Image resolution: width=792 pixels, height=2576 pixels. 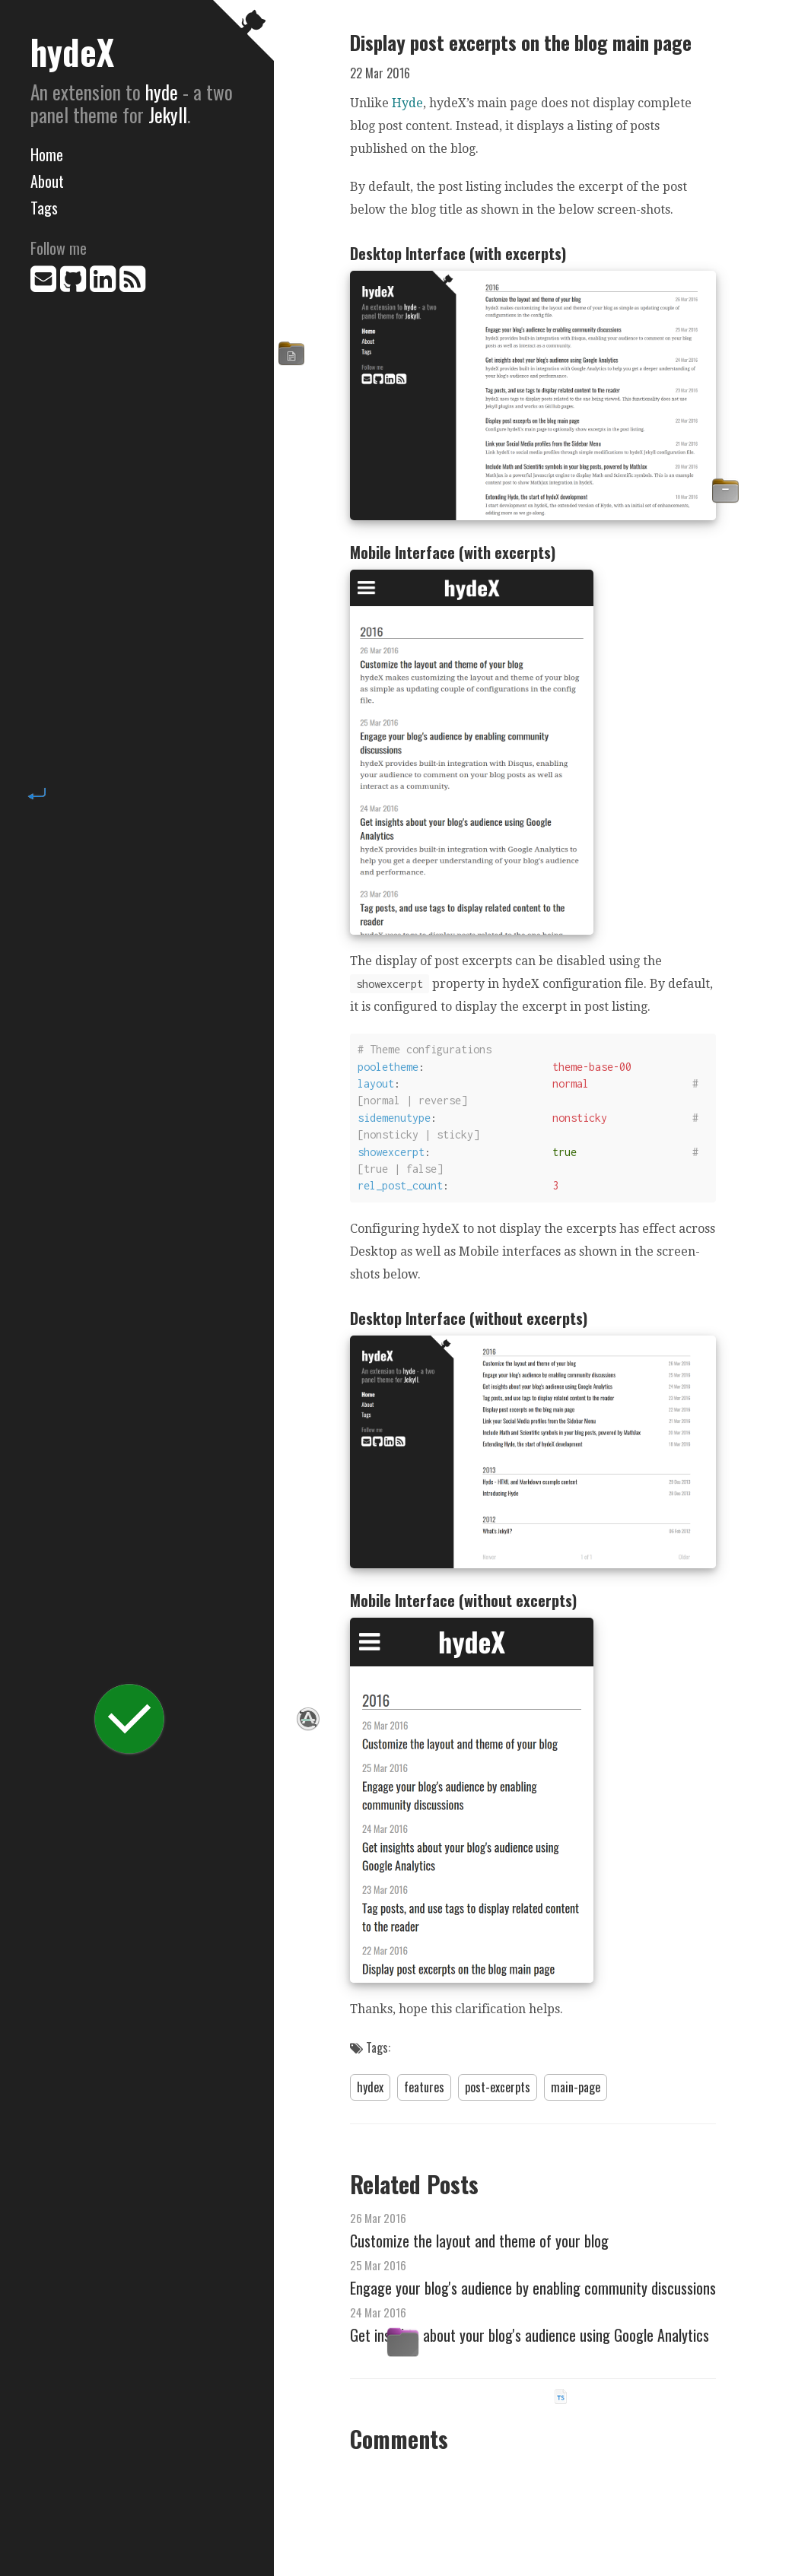 I want to click on open your documents folder, so click(x=291, y=353).